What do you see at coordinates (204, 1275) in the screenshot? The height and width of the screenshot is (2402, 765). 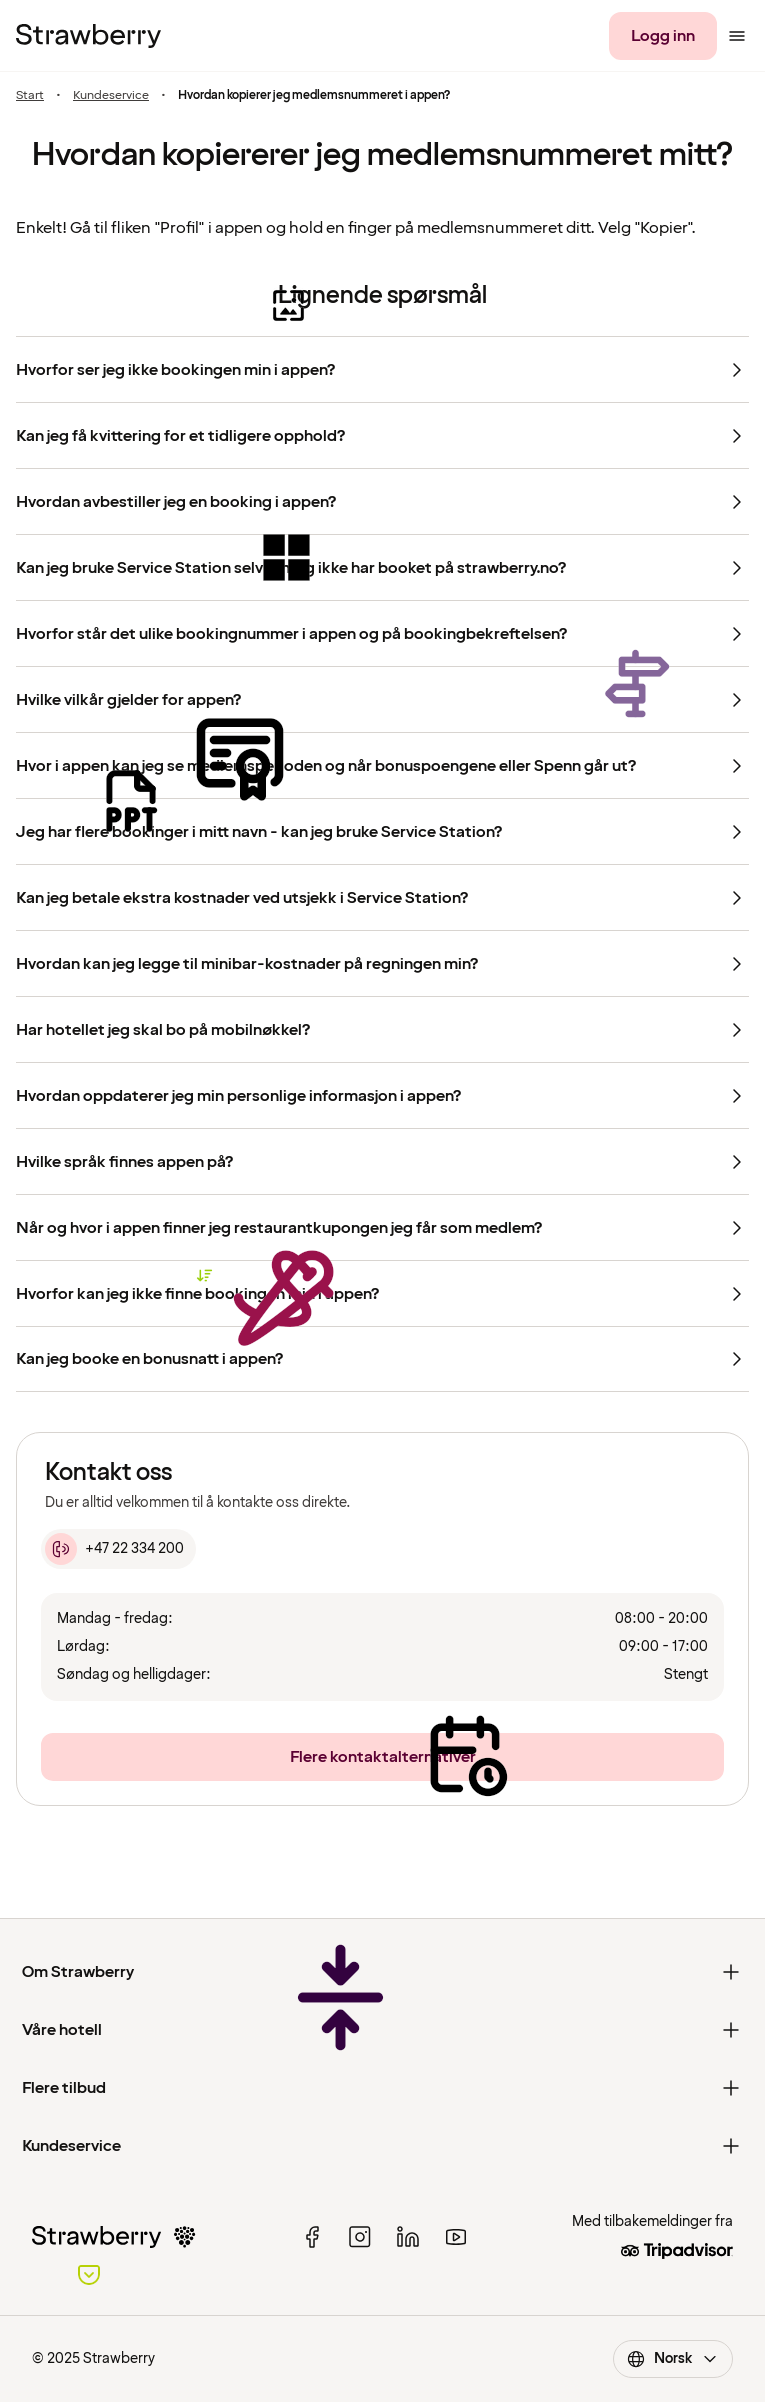 I see `sort items from largest to smallest` at bounding box center [204, 1275].